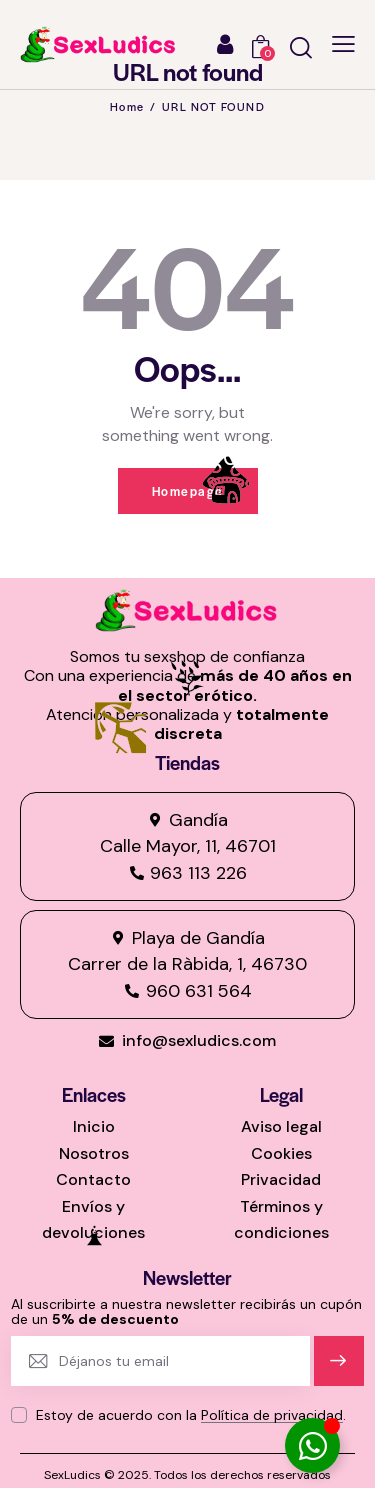 This screenshot has width=375, height=1488. Describe the element at coordinates (226, 480) in the screenshot. I see `access fairy tale or fantasy-themed game content` at that location.